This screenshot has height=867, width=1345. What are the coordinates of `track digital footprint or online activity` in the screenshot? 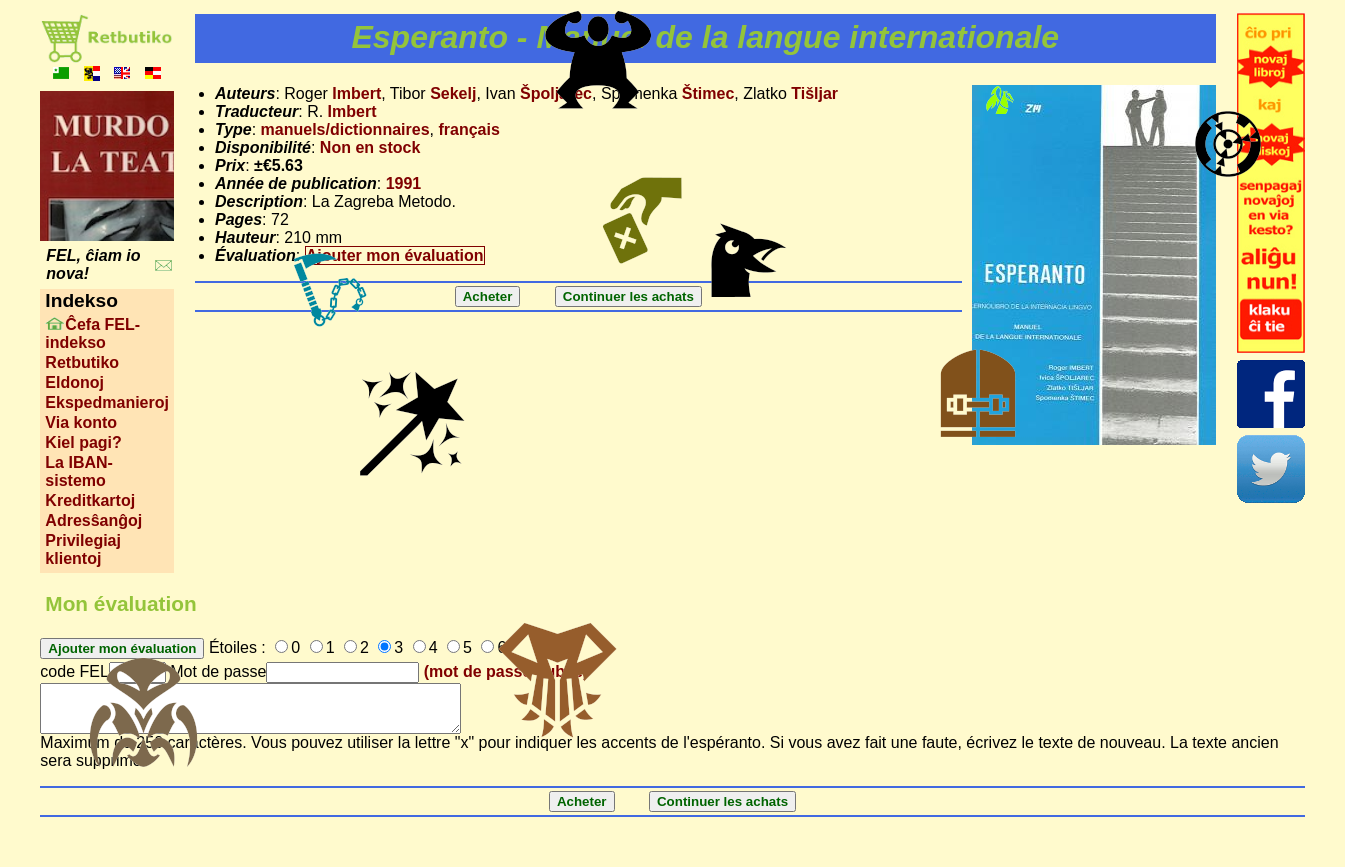 It's located at (1228, 144).